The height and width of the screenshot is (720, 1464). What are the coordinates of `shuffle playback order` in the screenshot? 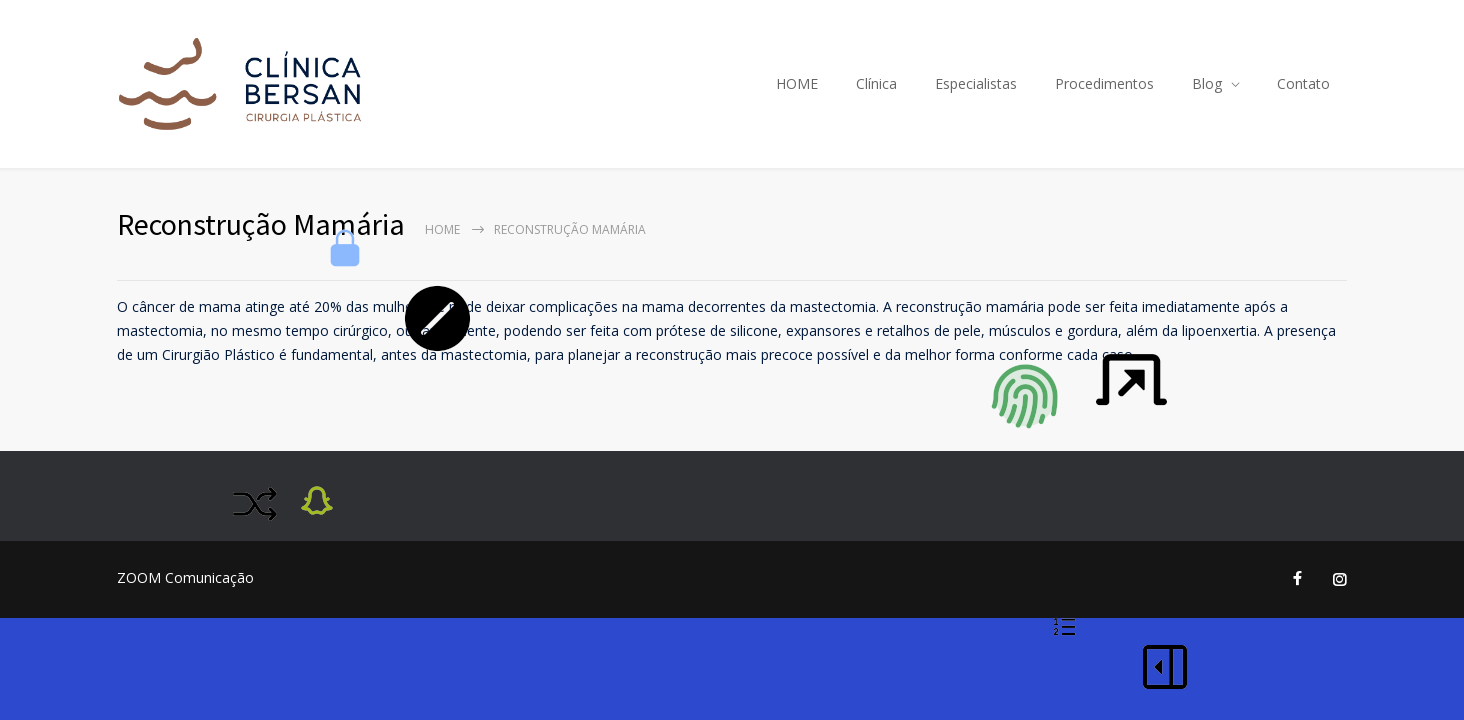 It's located at (255, 504).